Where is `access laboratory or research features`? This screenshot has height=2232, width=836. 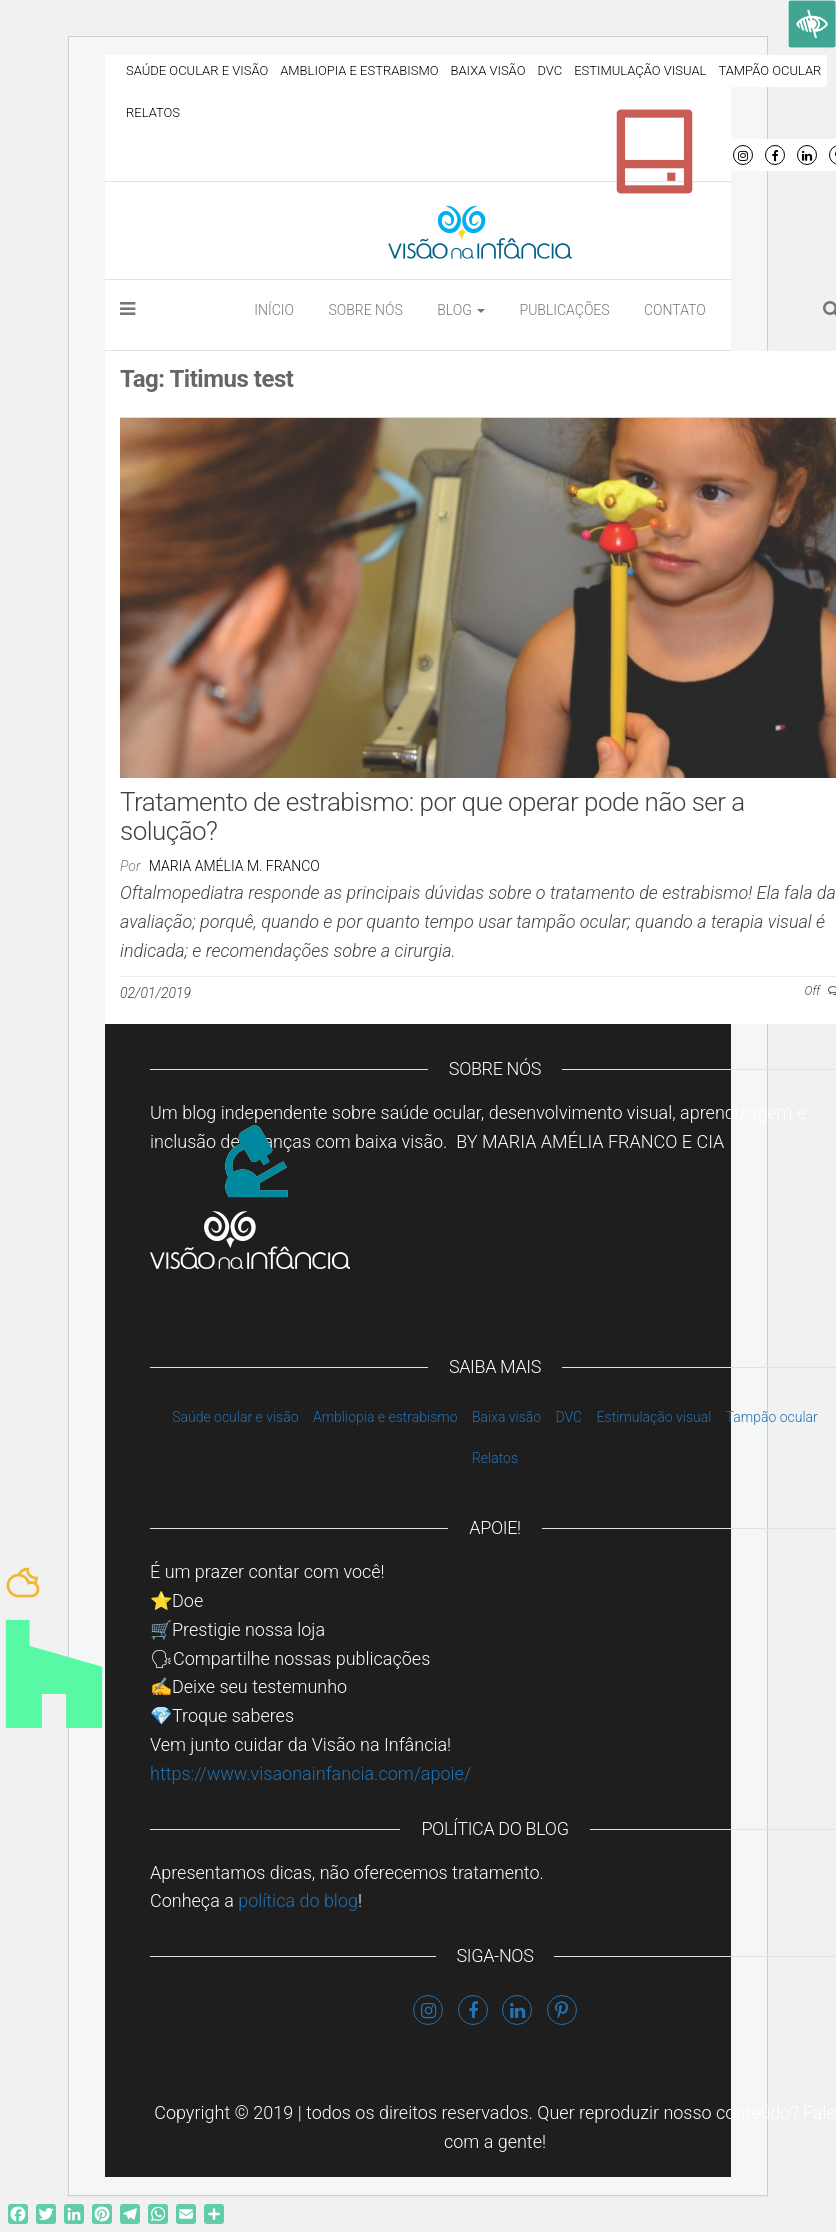 access laboratory or research features is located at coordinates (256, 1162).